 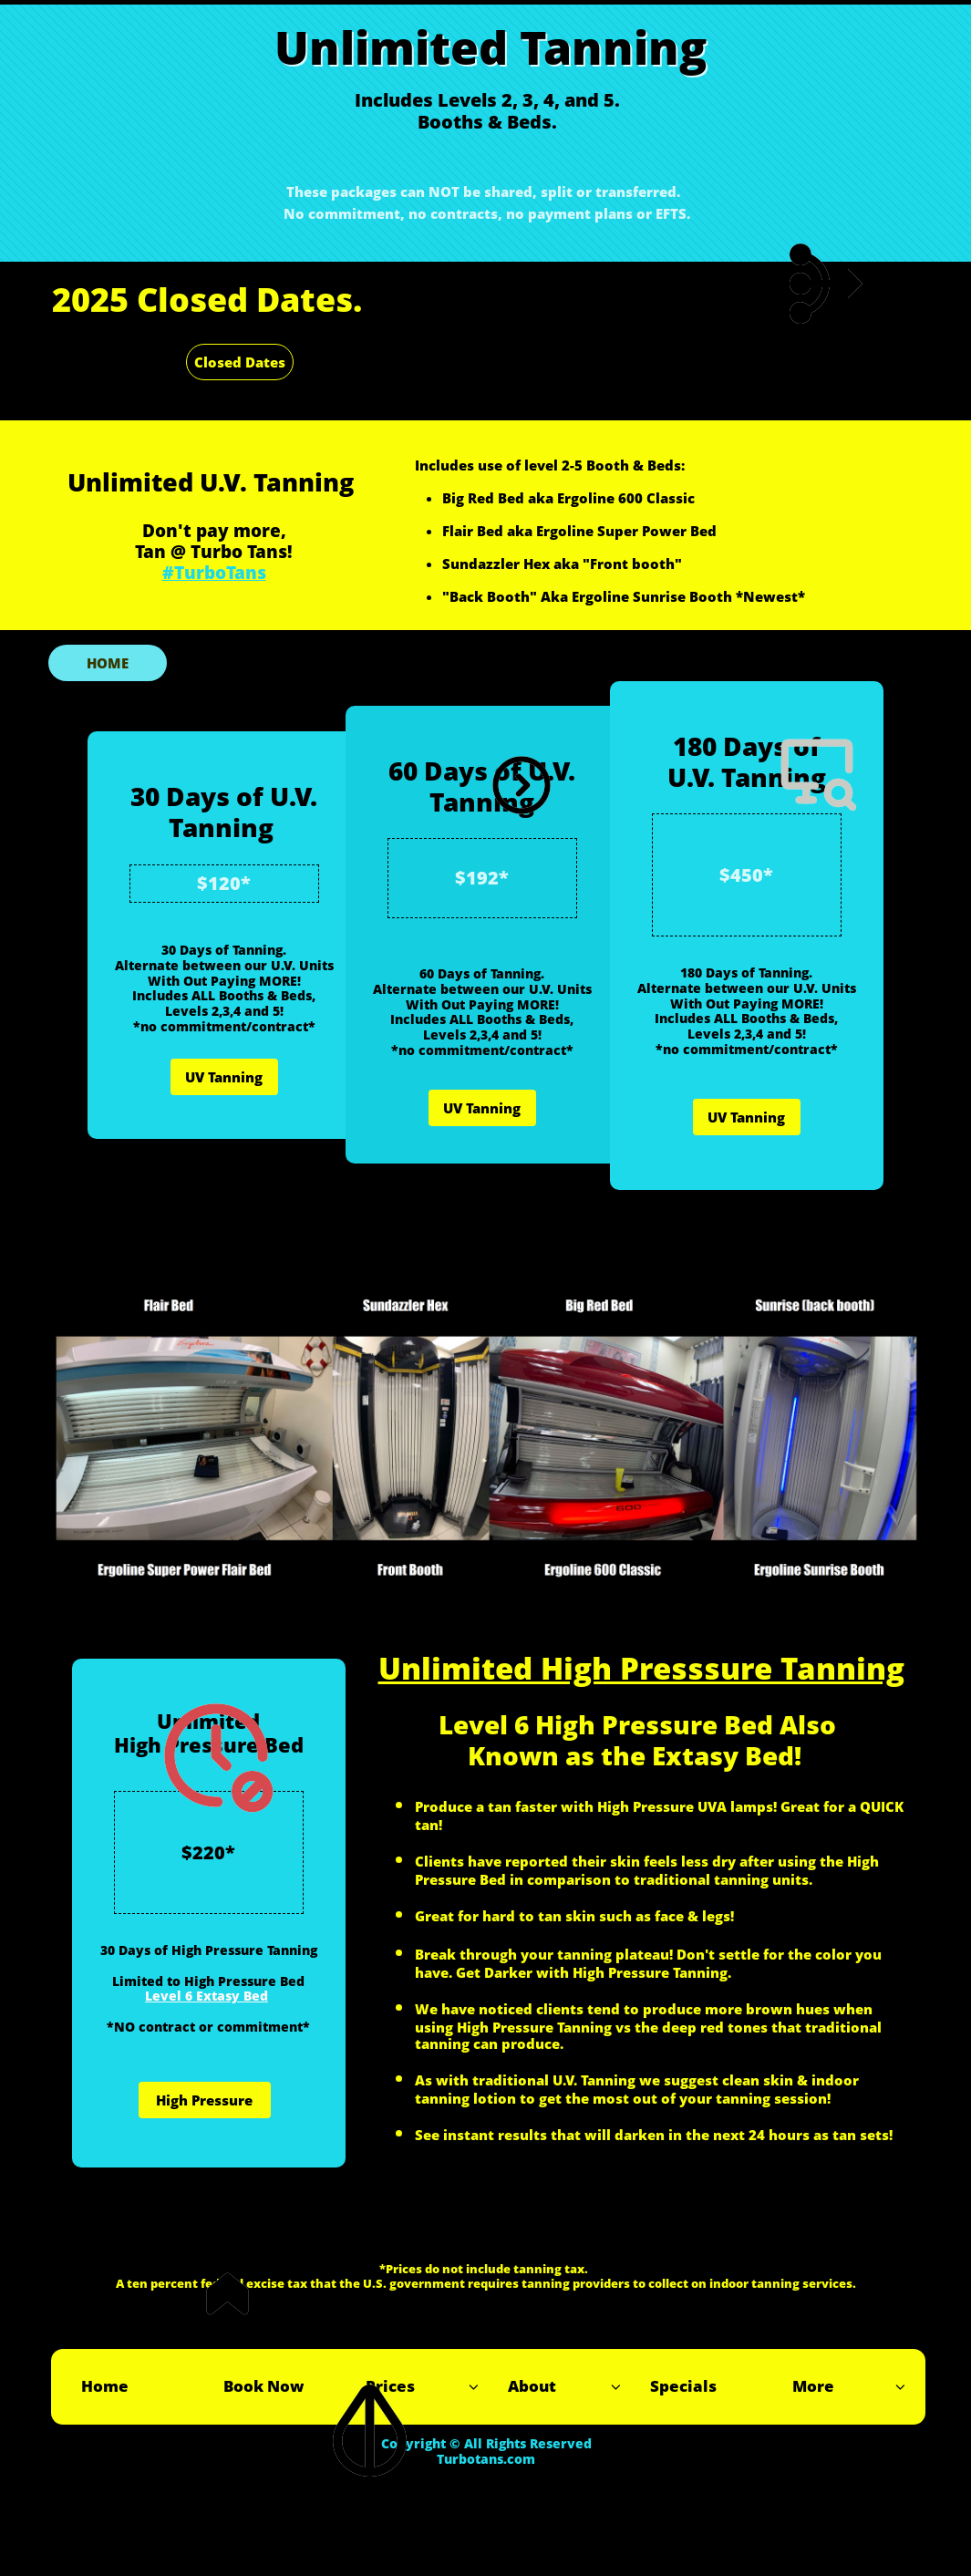 What do you see at coordinates (826, 284) in the screenshot?
I see `manage ad mediation settings` at bounding box center [826, 284].